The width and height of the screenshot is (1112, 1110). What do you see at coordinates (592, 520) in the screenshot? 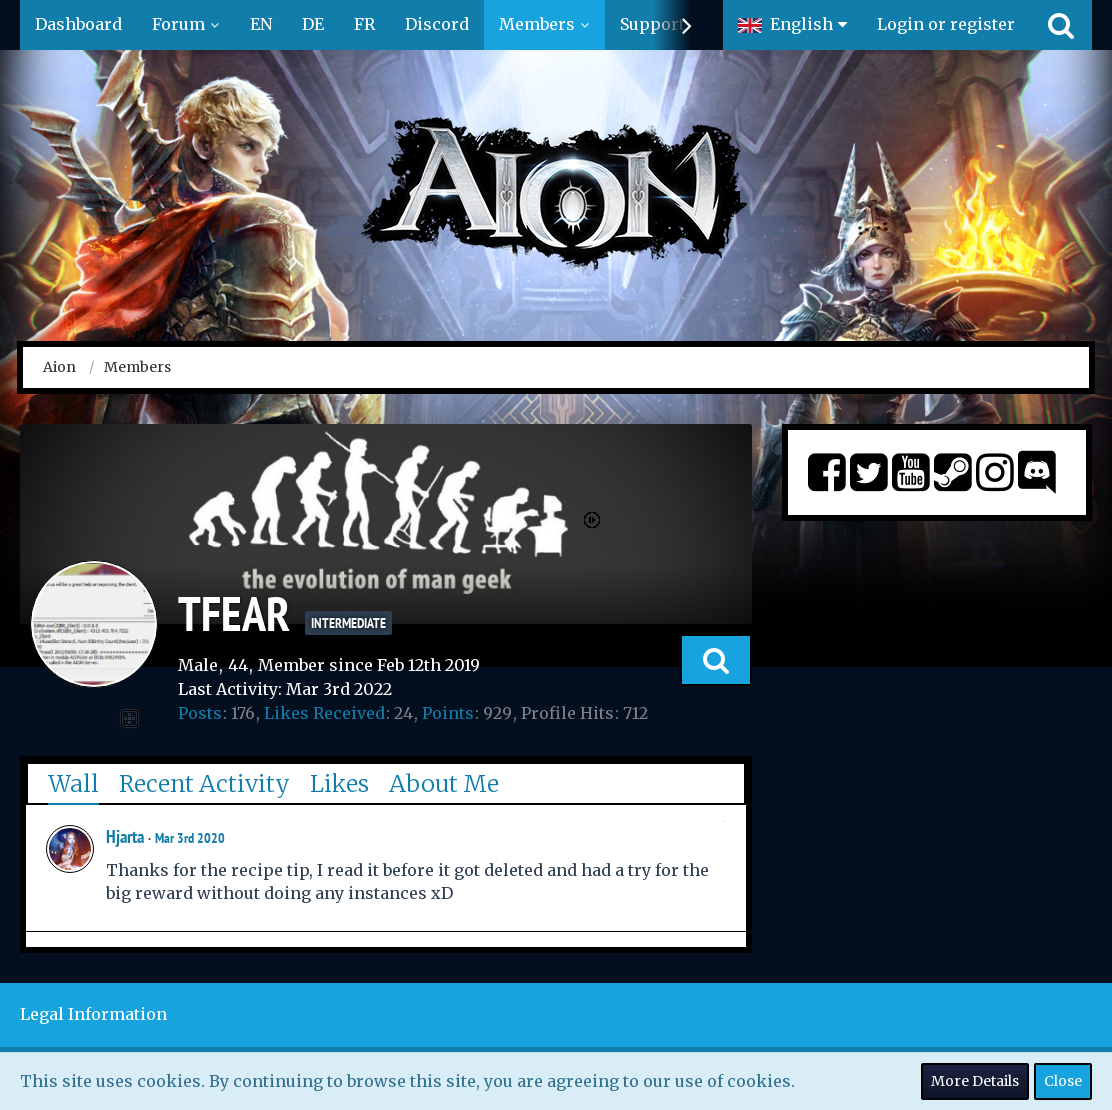
I see `skip to next track or media item` at bounding box center [592, 520].